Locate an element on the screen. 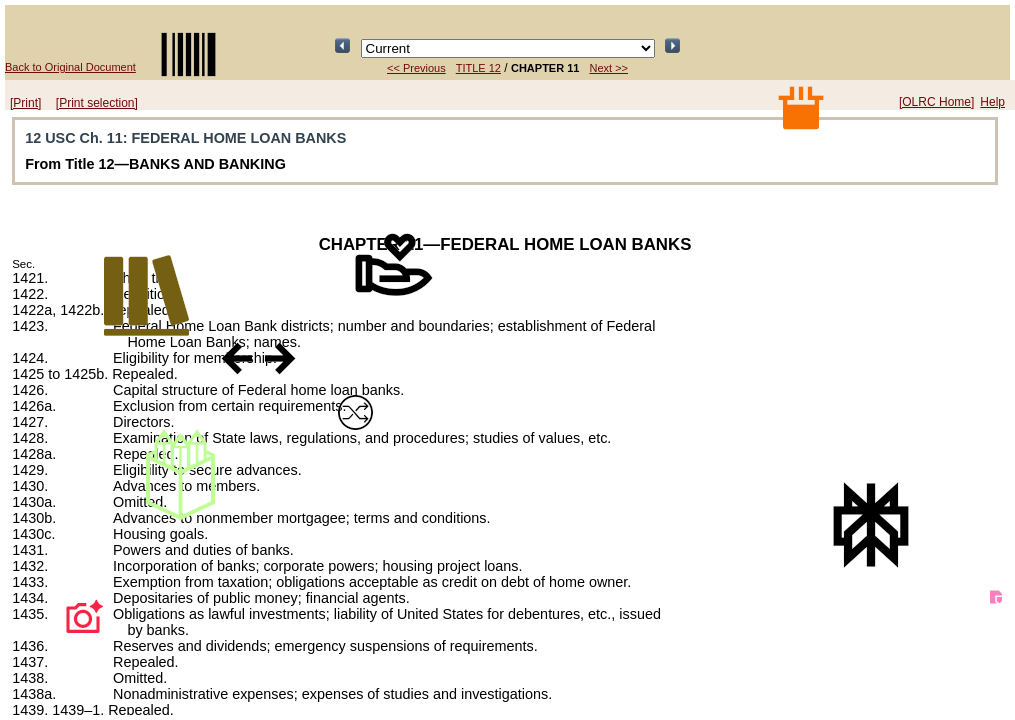 This screenshot has width=1015, height=720. indicates a protected or secure file is located at coordinates (996, 597).